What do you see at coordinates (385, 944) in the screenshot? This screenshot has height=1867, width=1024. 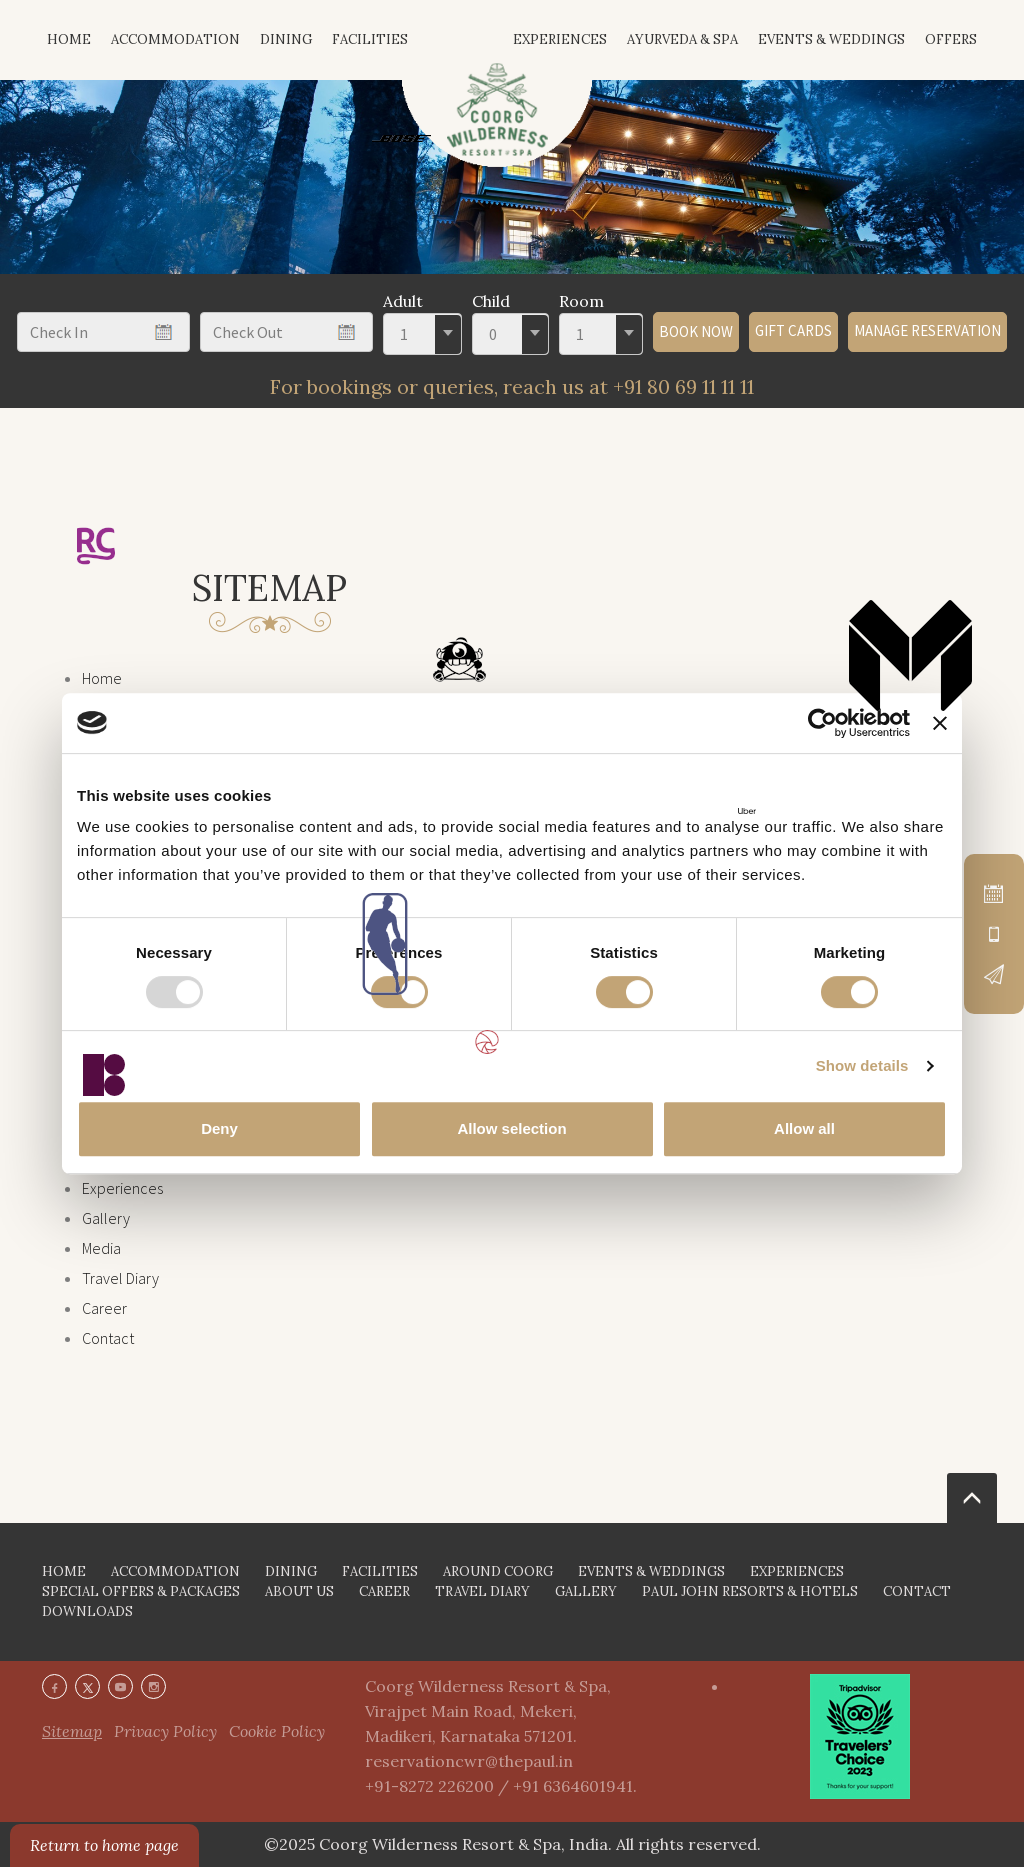 I see `open the NBA app` at bounding box center [385, 944].